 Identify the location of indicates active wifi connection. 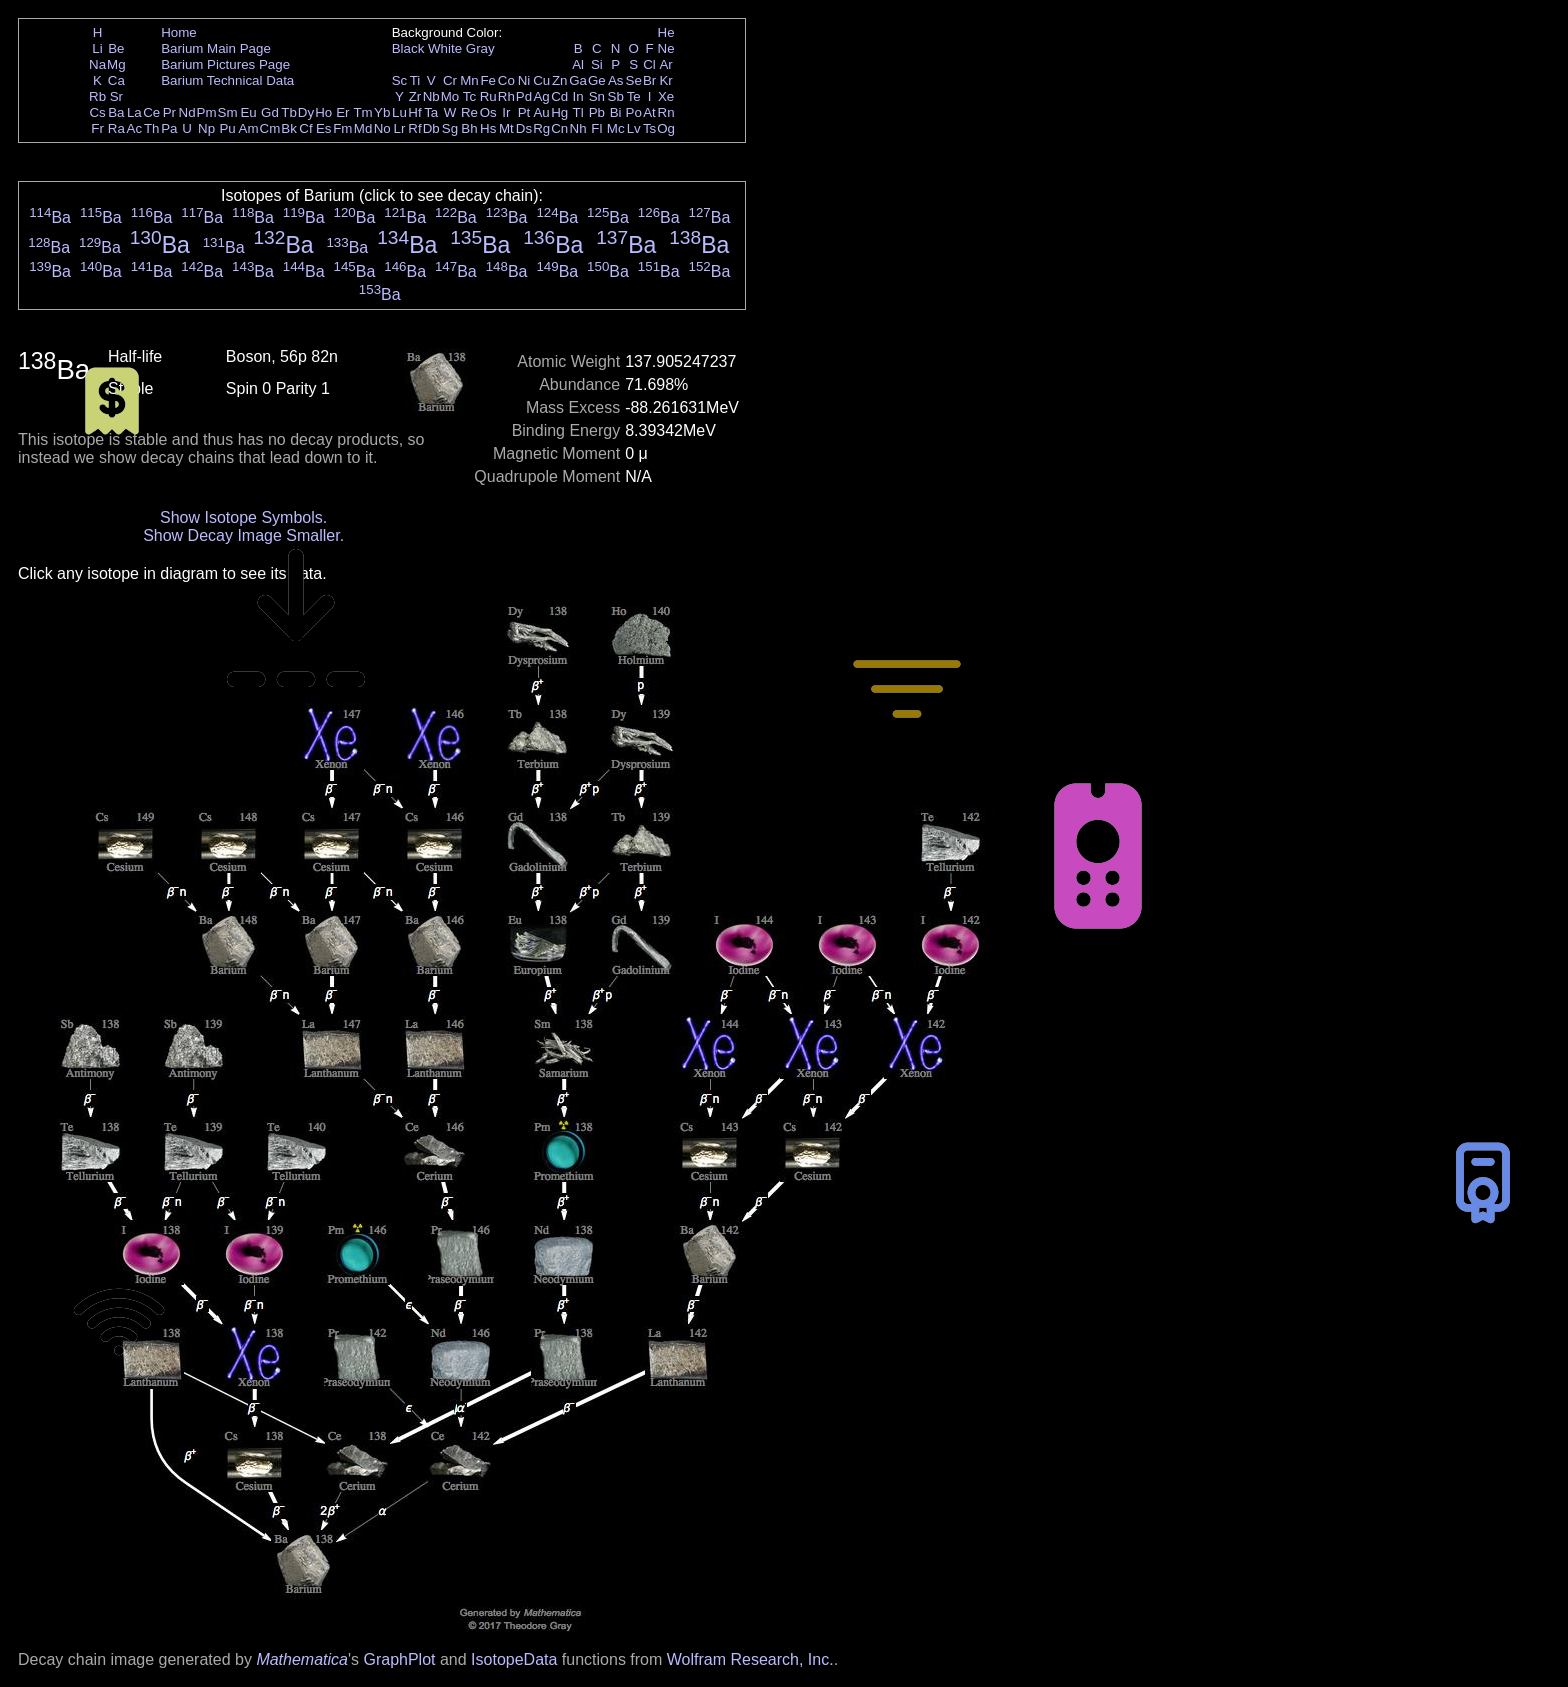
(119, 1322).